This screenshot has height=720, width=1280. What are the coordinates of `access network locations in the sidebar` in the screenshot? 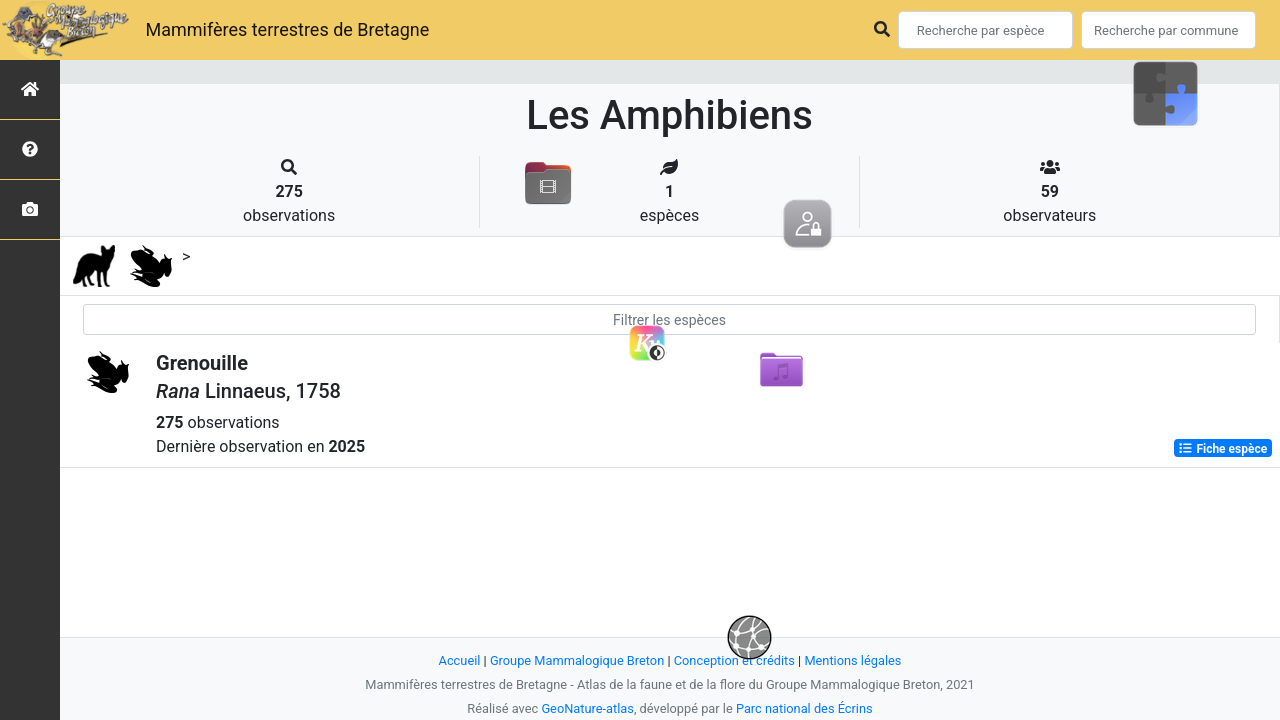 It's located at (749, 637).